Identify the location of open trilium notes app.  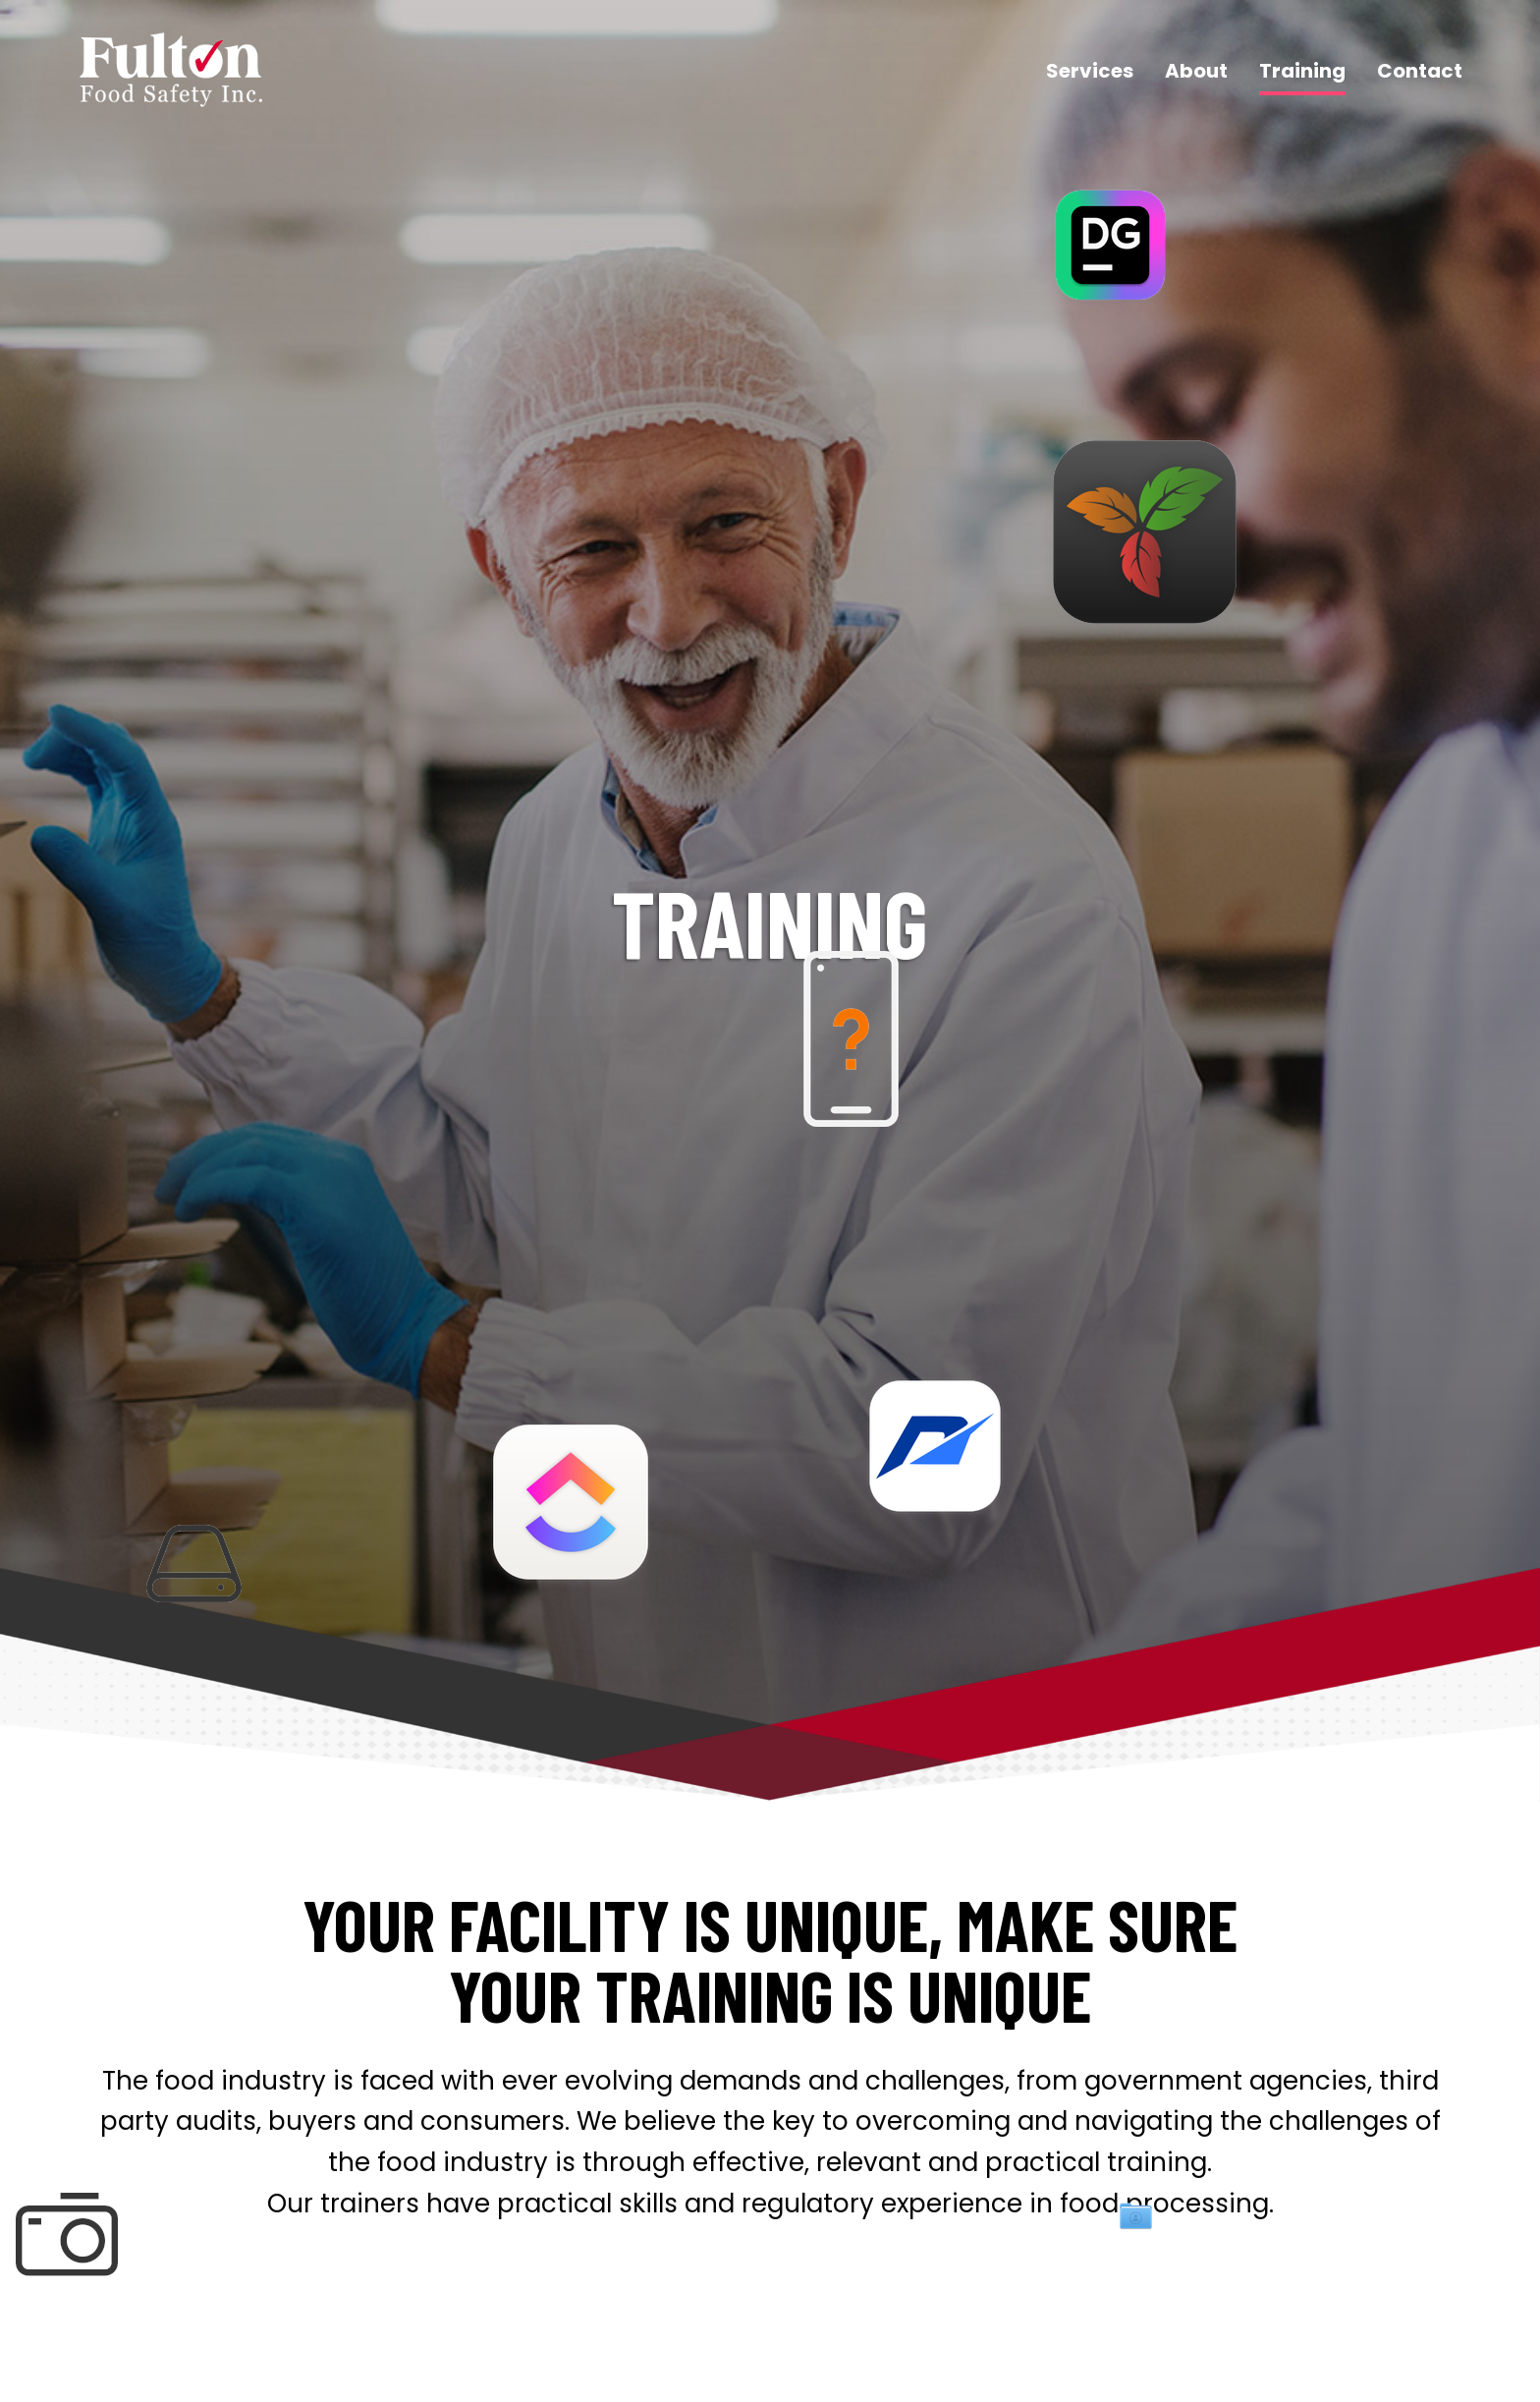
(1144, 531).